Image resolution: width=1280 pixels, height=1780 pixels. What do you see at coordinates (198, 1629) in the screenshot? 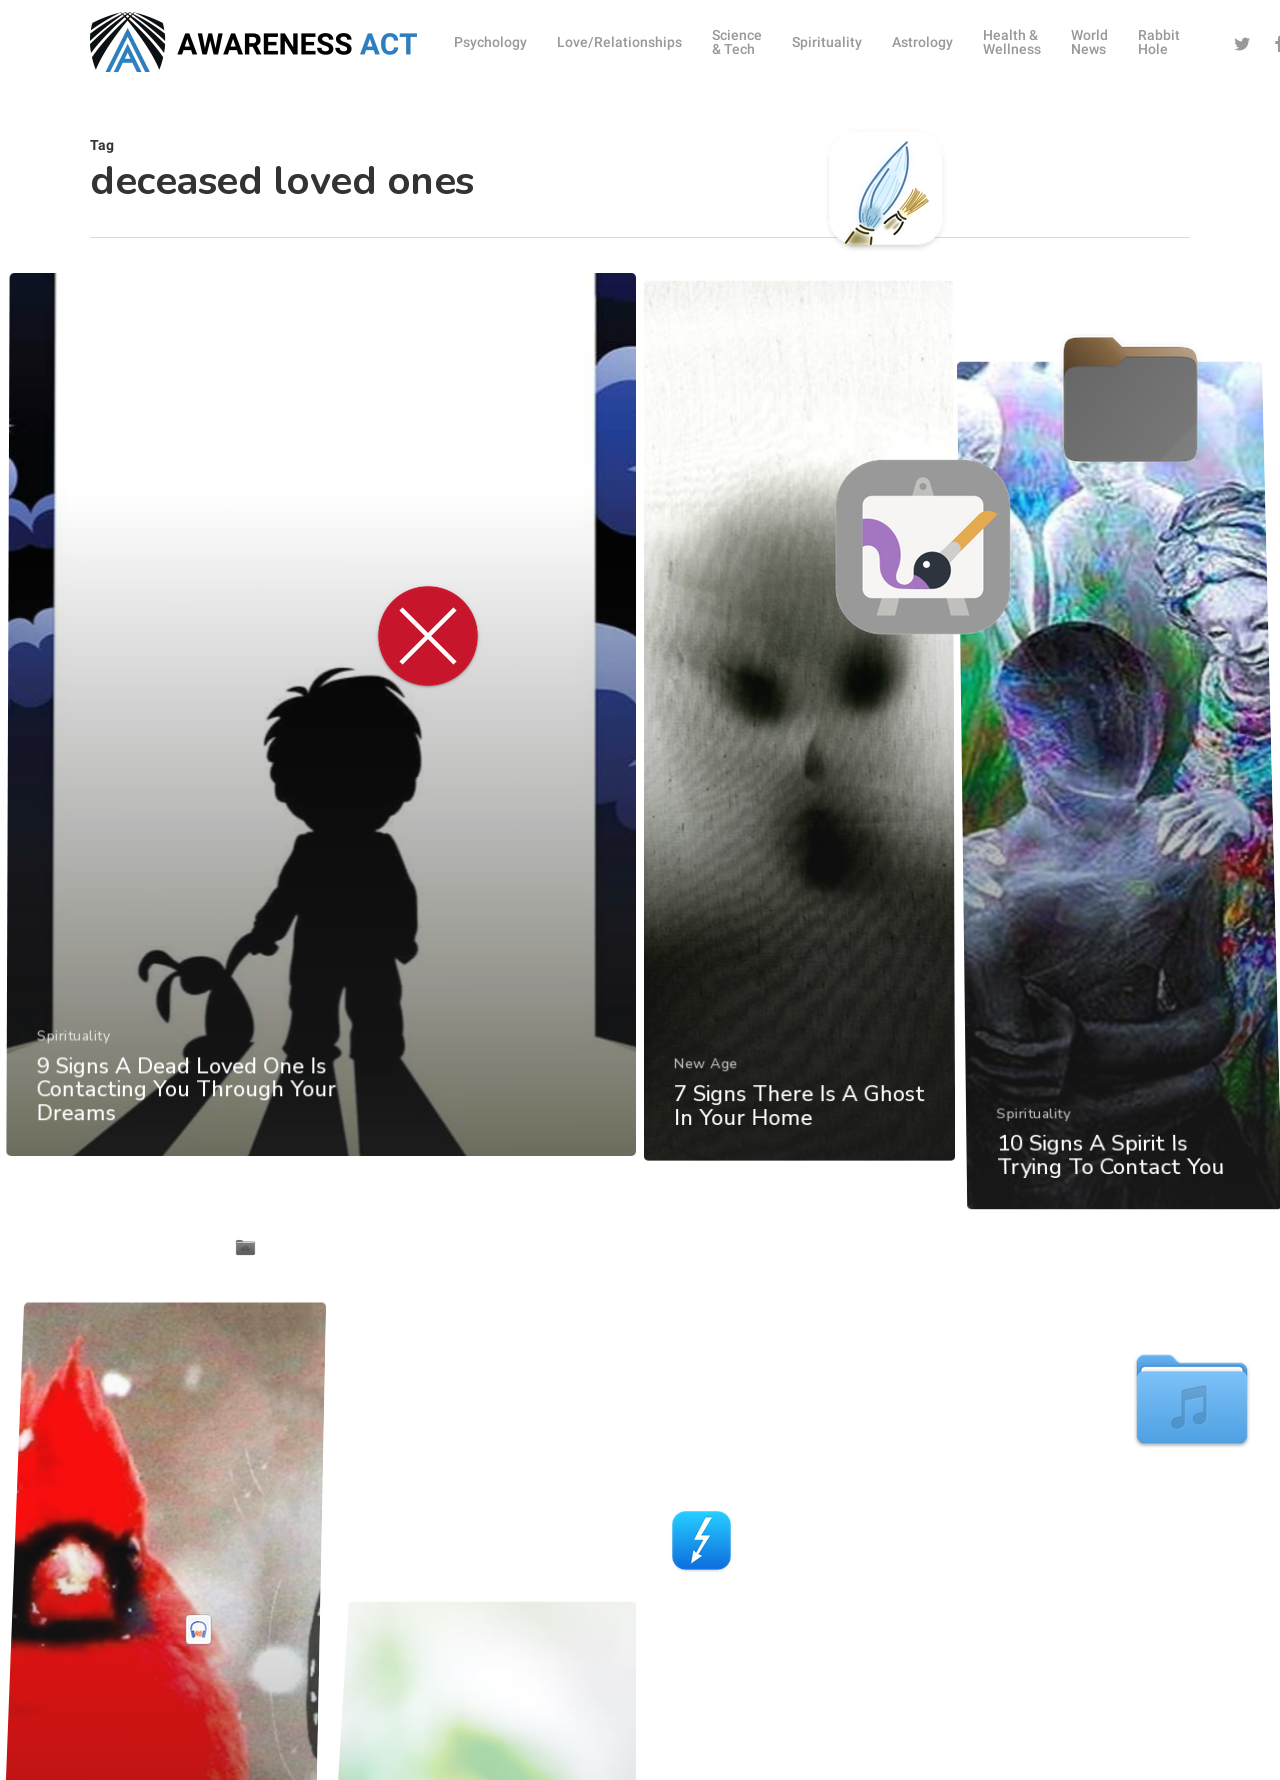
I see `audacity audio project file` at bounding box center [198, 1629].